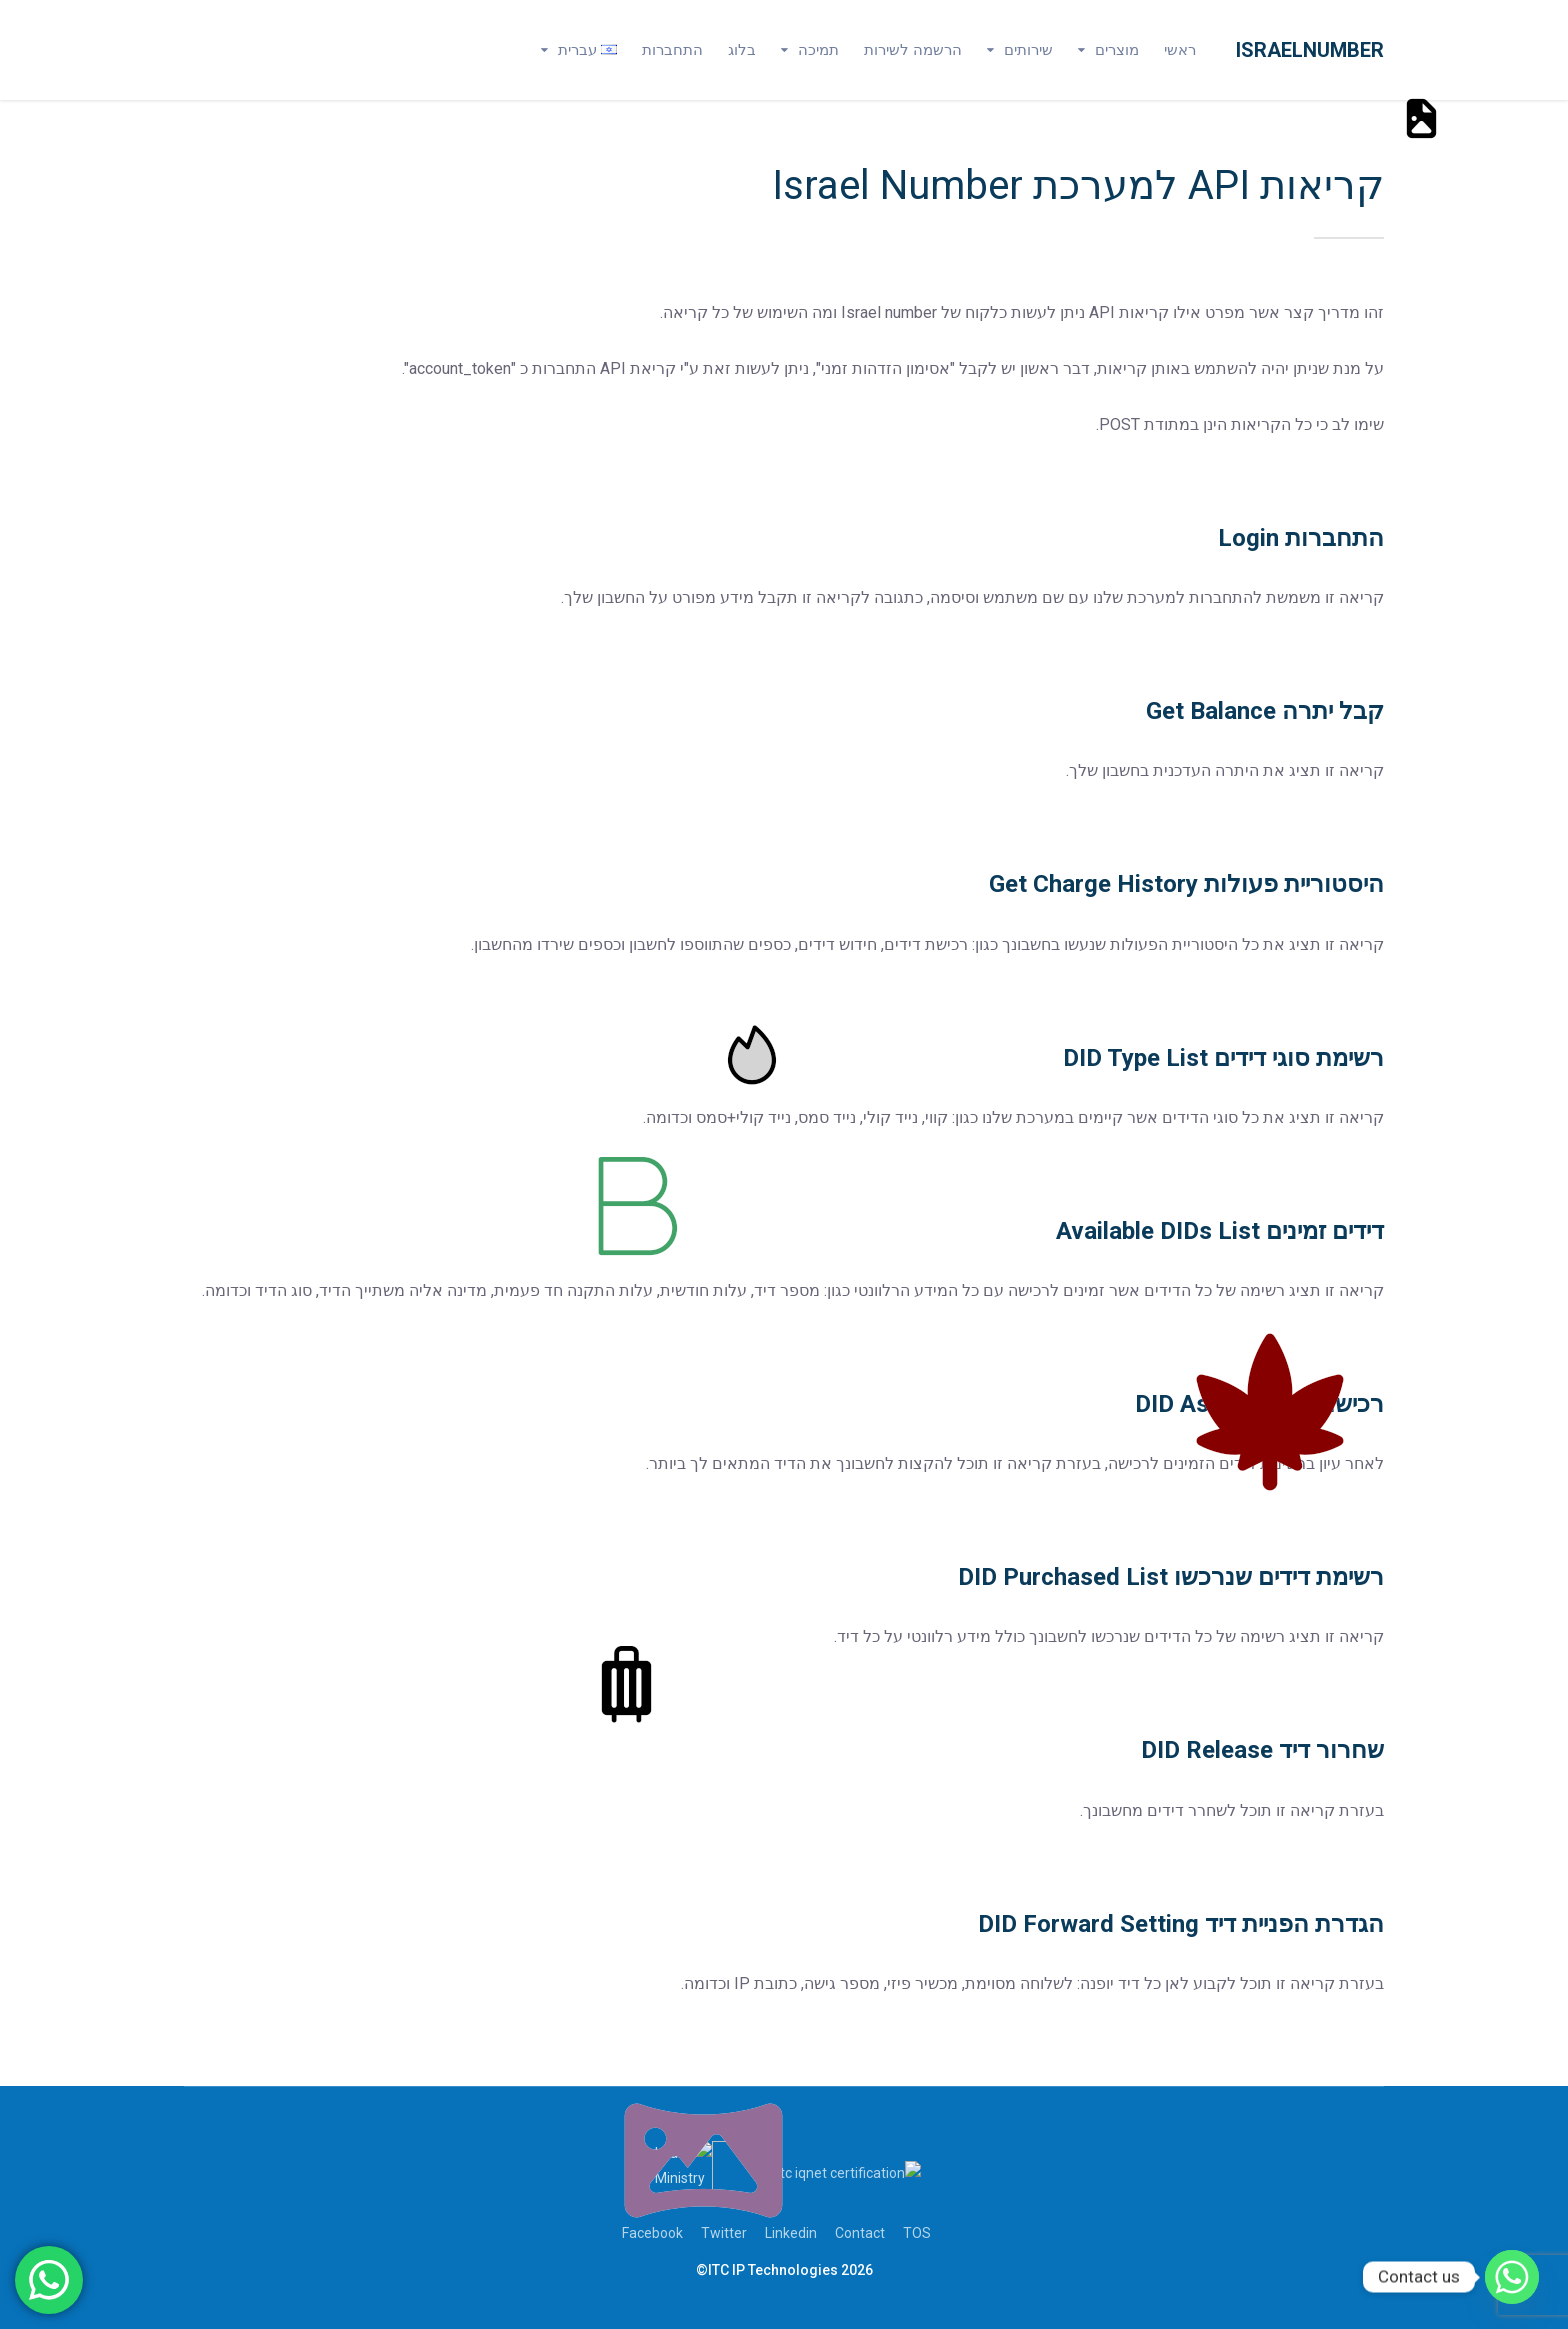  Describe the element at coordinates (1421, 118) in the screenshot. I see `view image file` at that location.